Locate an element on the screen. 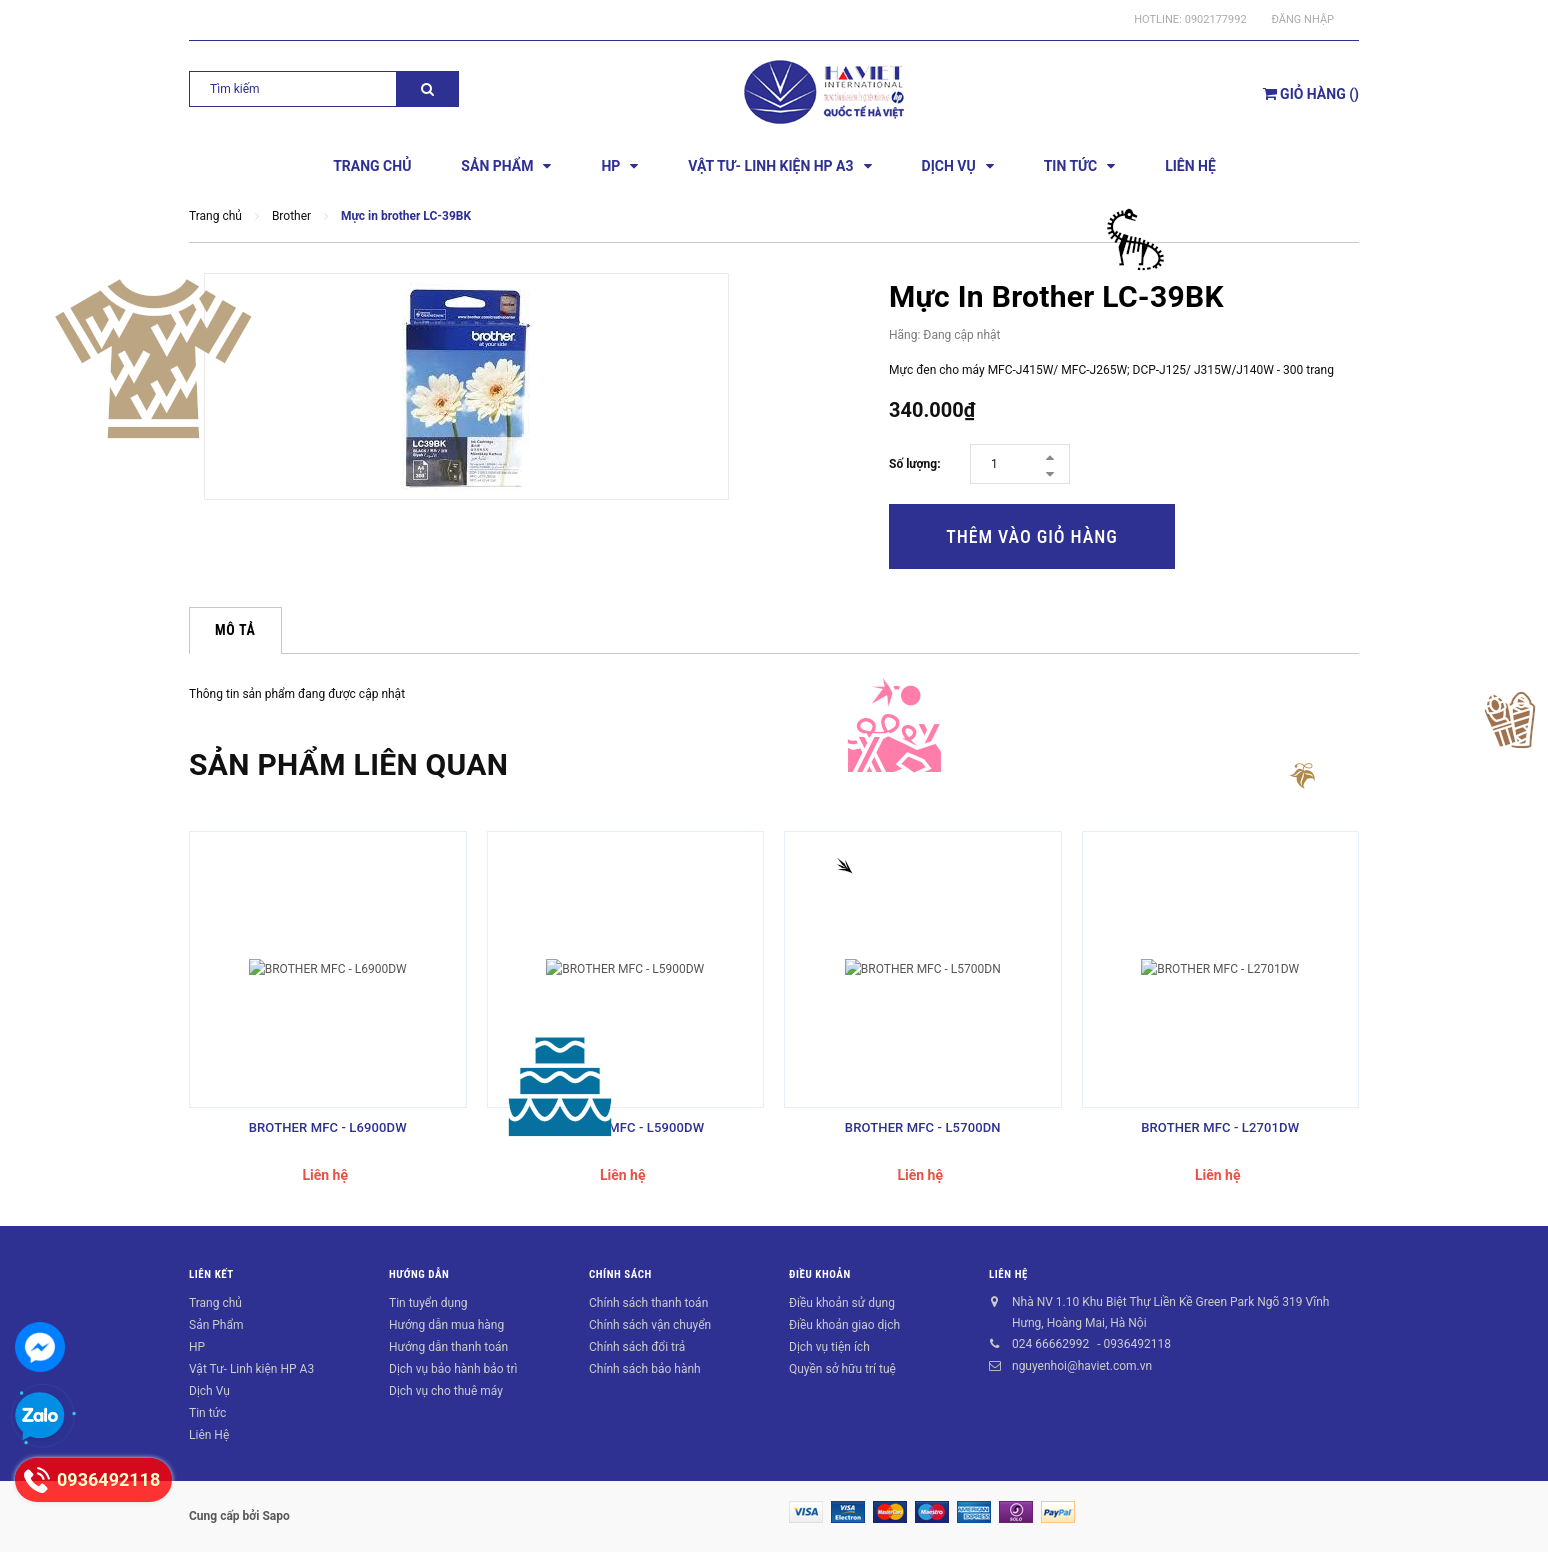  view dinosaur exhibit or paleontology section is located at coordinates (1135, 240).